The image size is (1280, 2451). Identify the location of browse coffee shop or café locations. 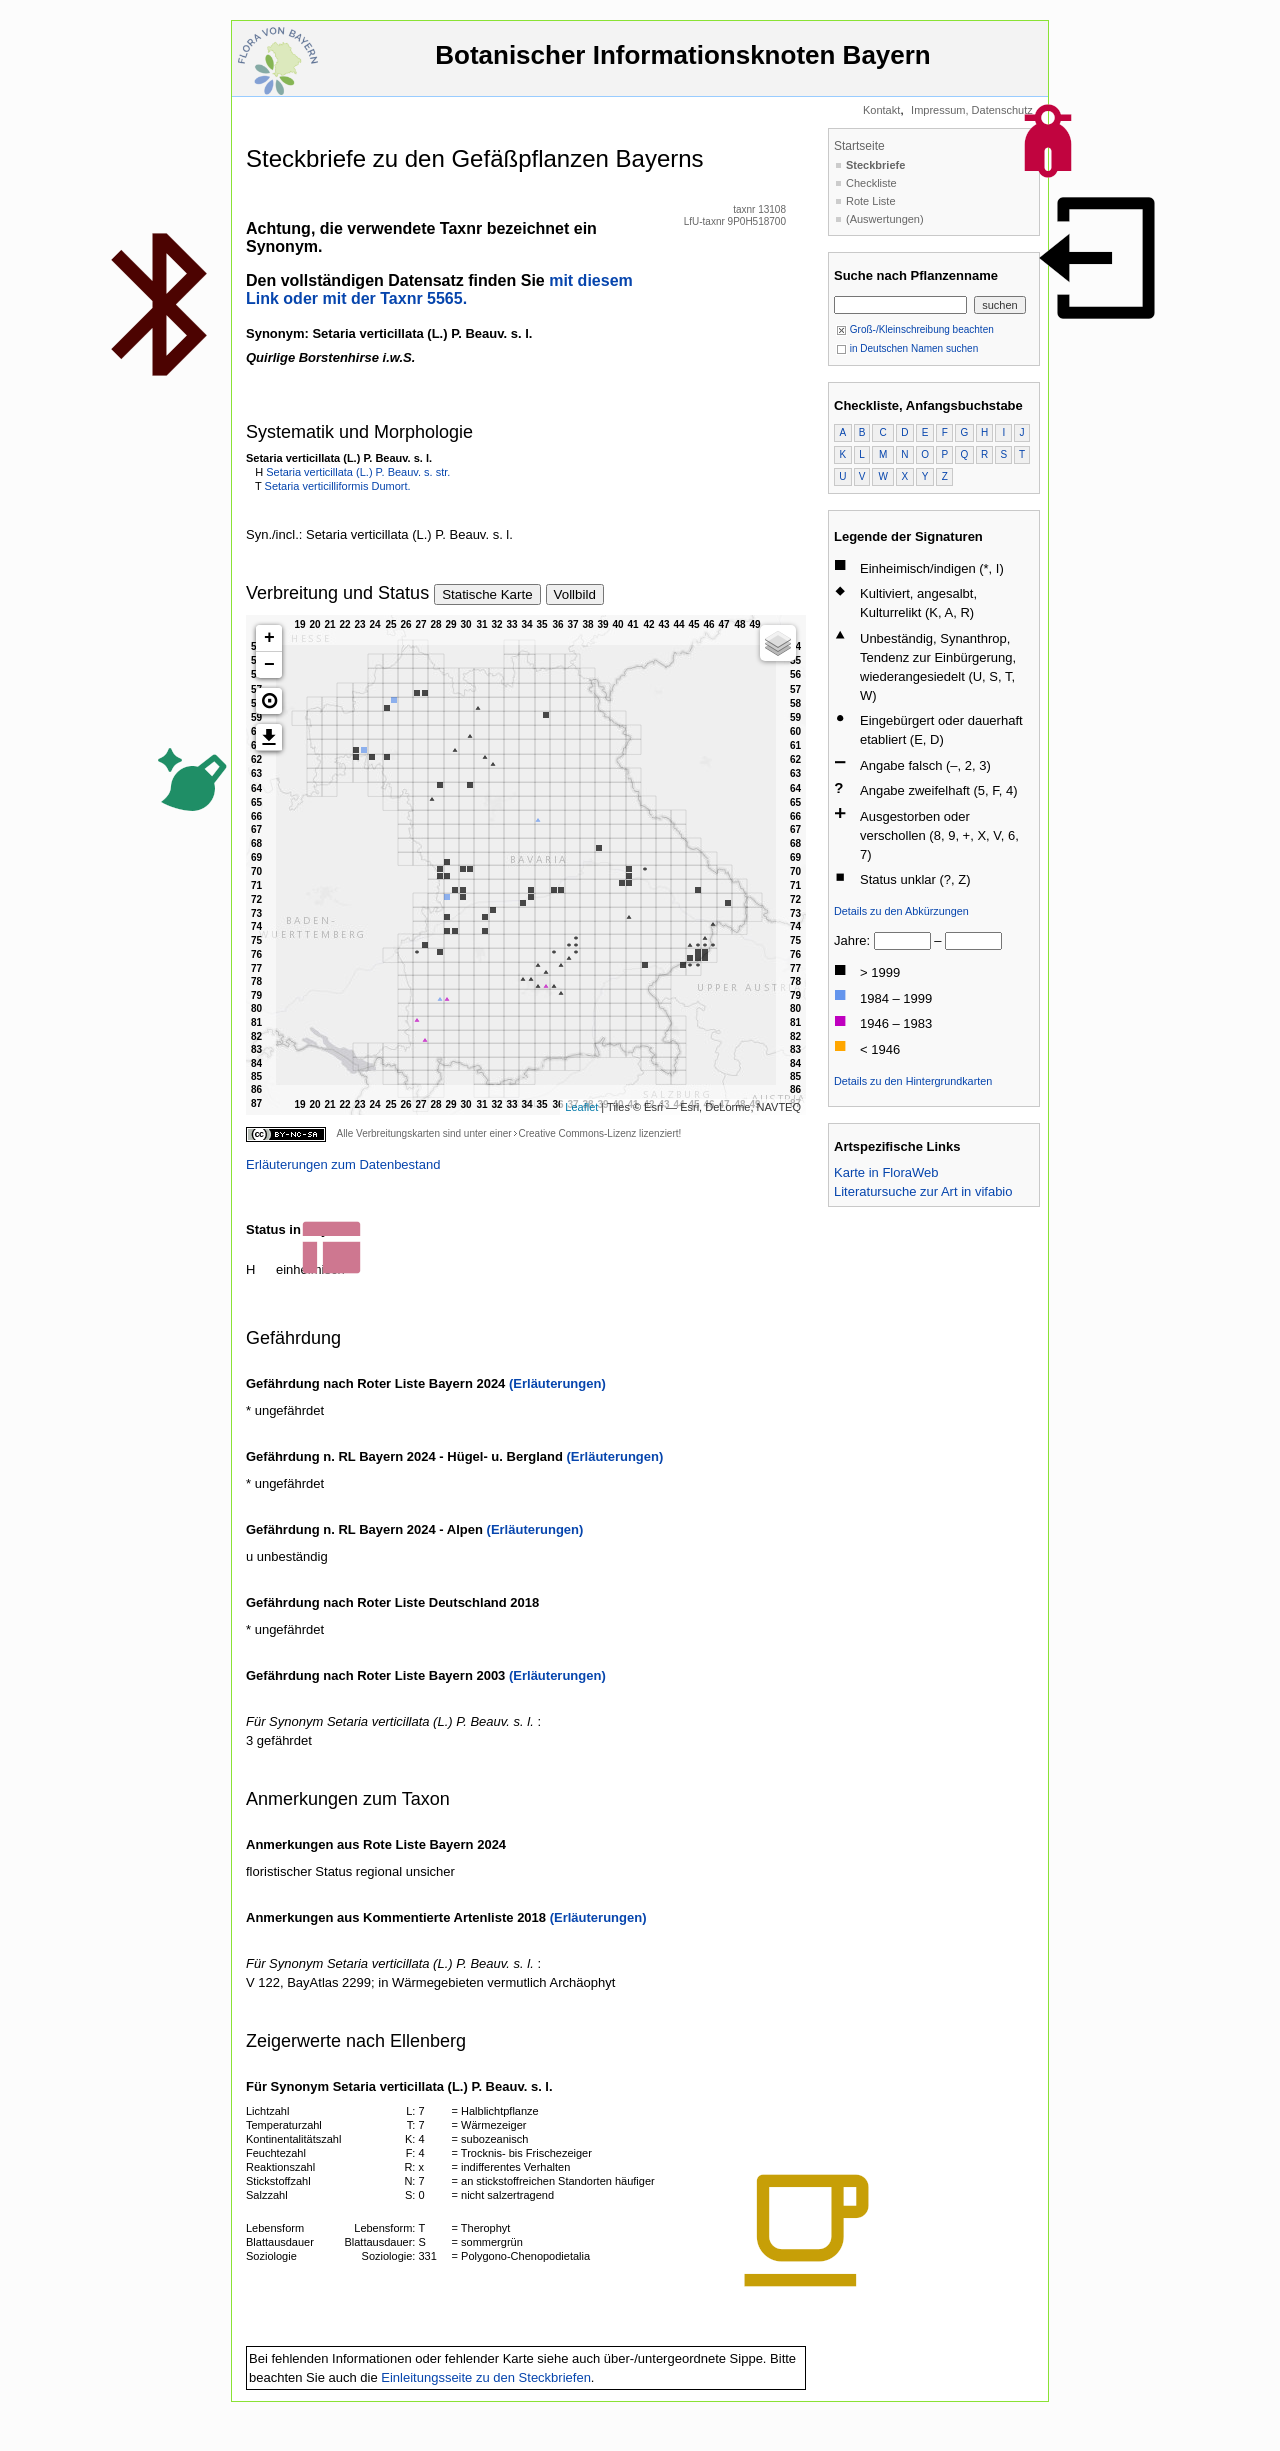
(806, 2230).